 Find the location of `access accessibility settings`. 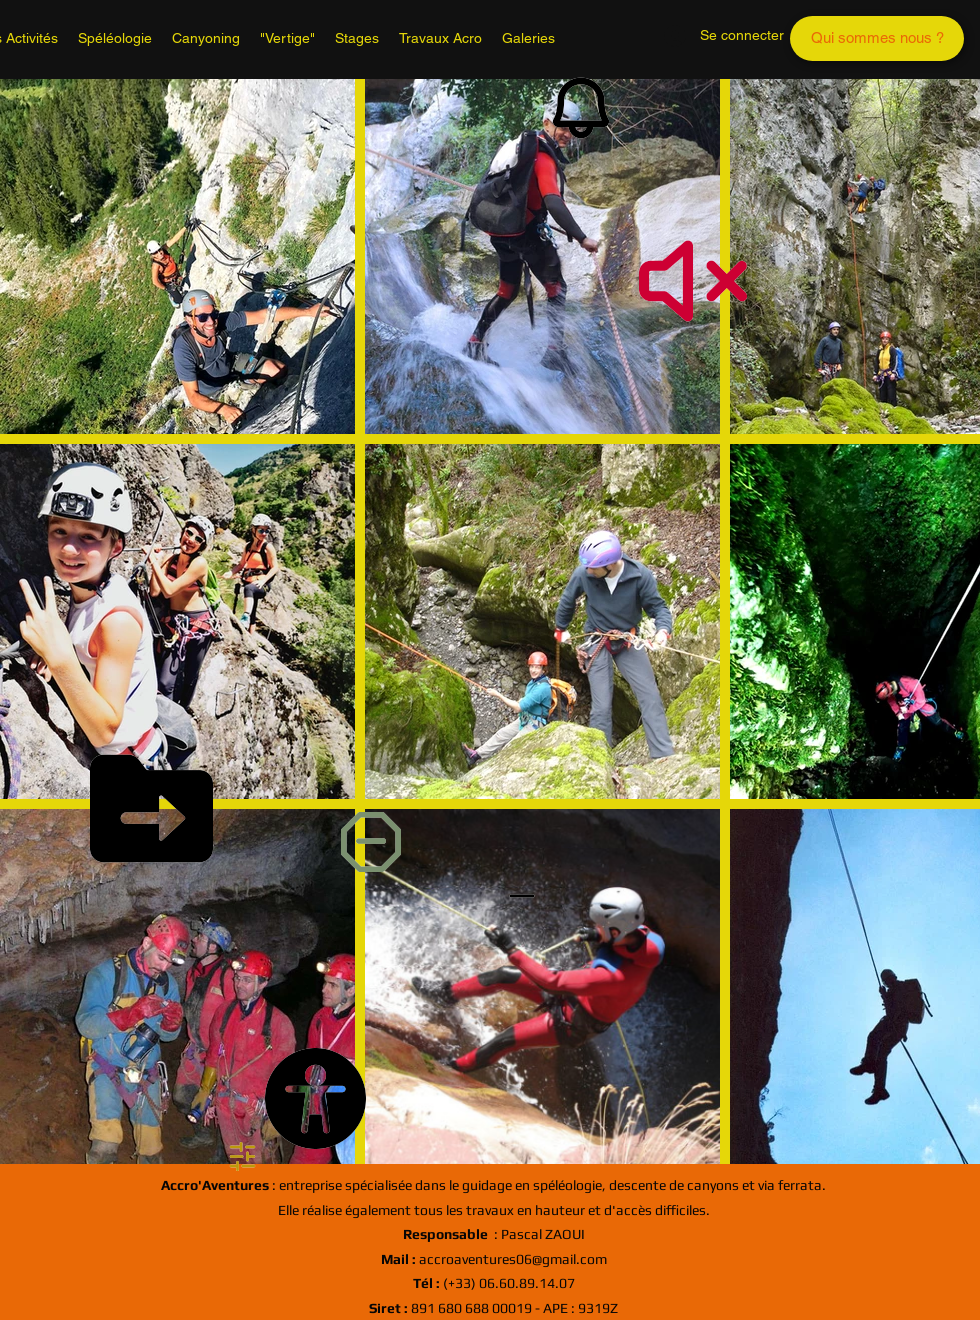

access accessibility settings is located at coordinates (315, 1098).